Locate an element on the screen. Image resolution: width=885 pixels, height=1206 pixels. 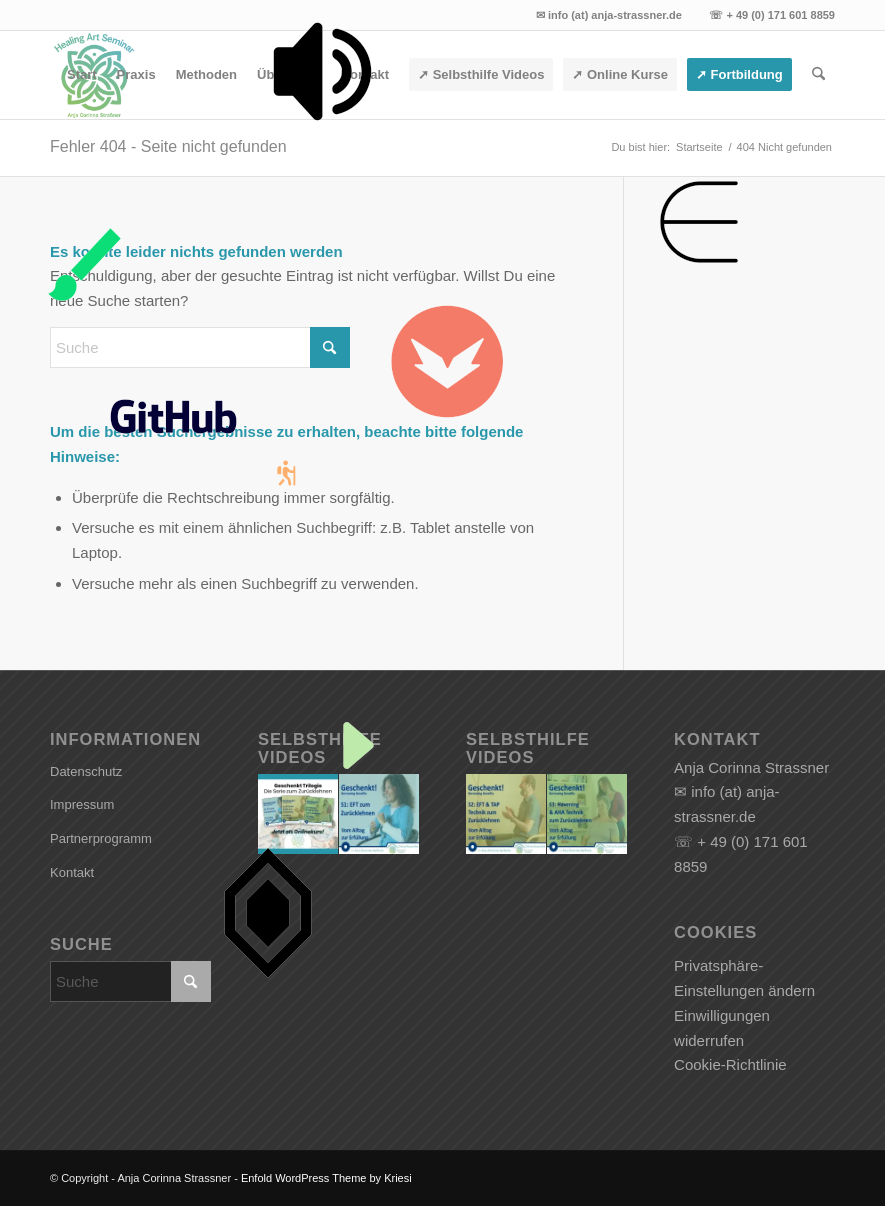
explore hiking trails nearby is located at coordinates (287, 473).